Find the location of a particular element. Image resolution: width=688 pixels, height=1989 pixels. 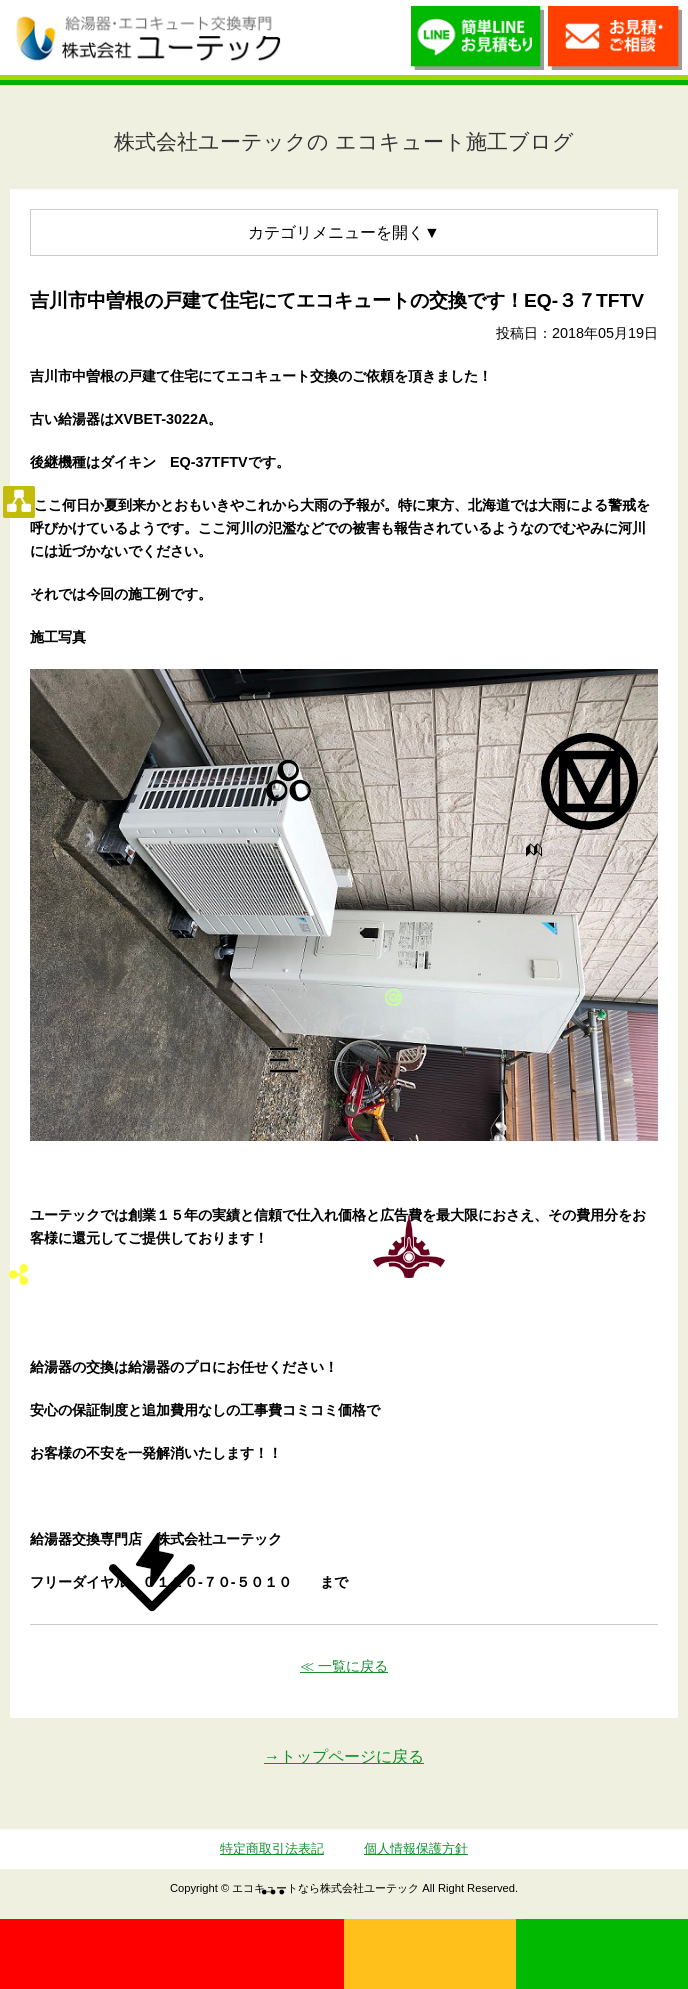

open diagrams.net application is located at coordinates (19, 502).